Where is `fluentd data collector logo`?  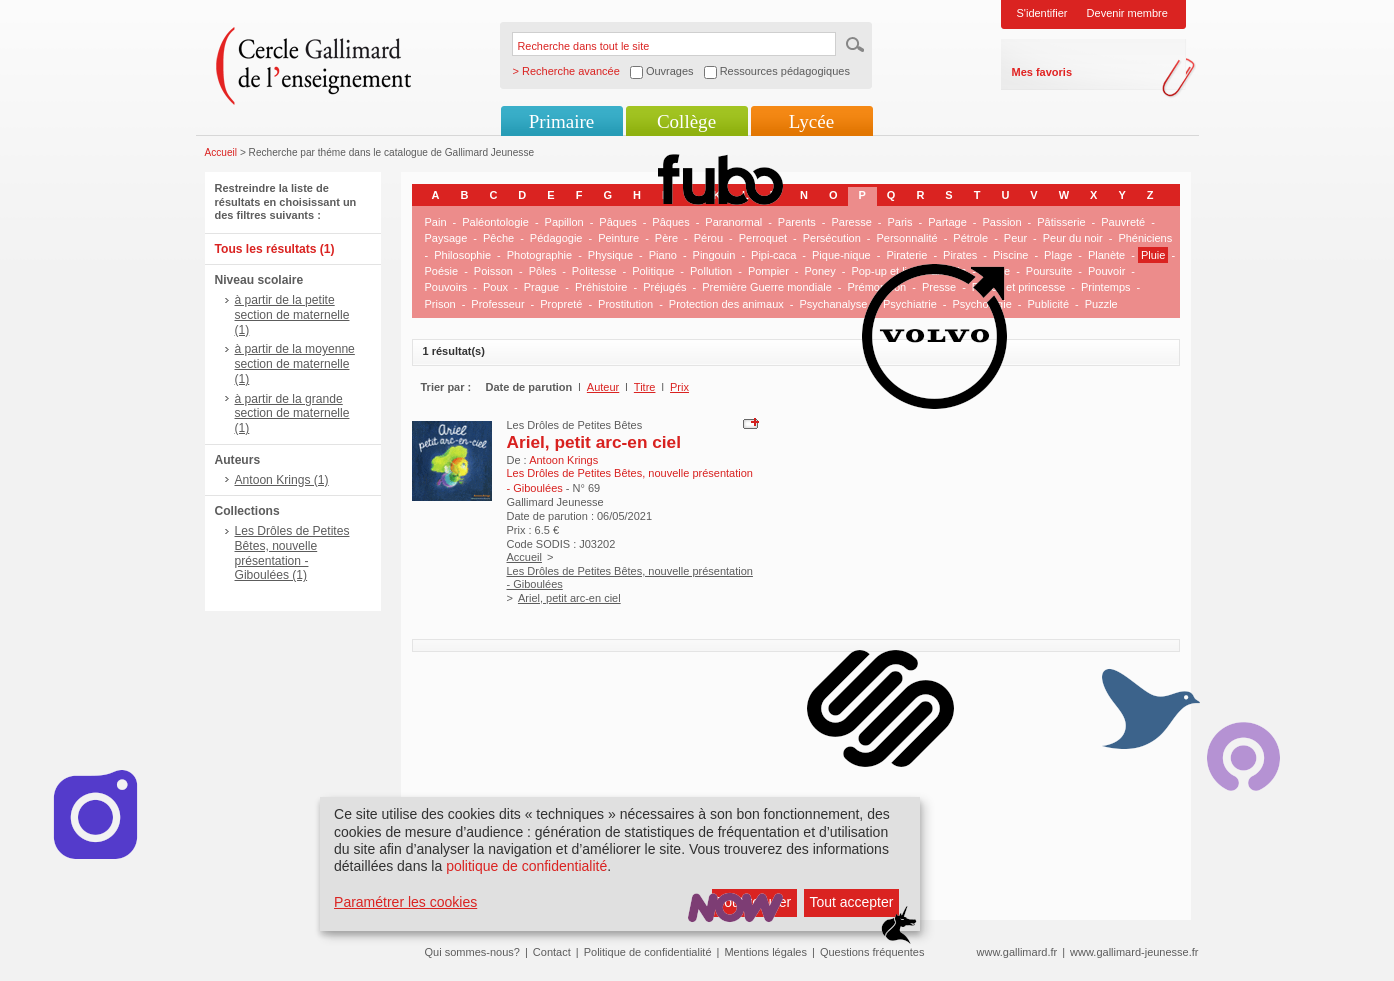 fluentd data collector logo is located at coordinates (1151, 709).